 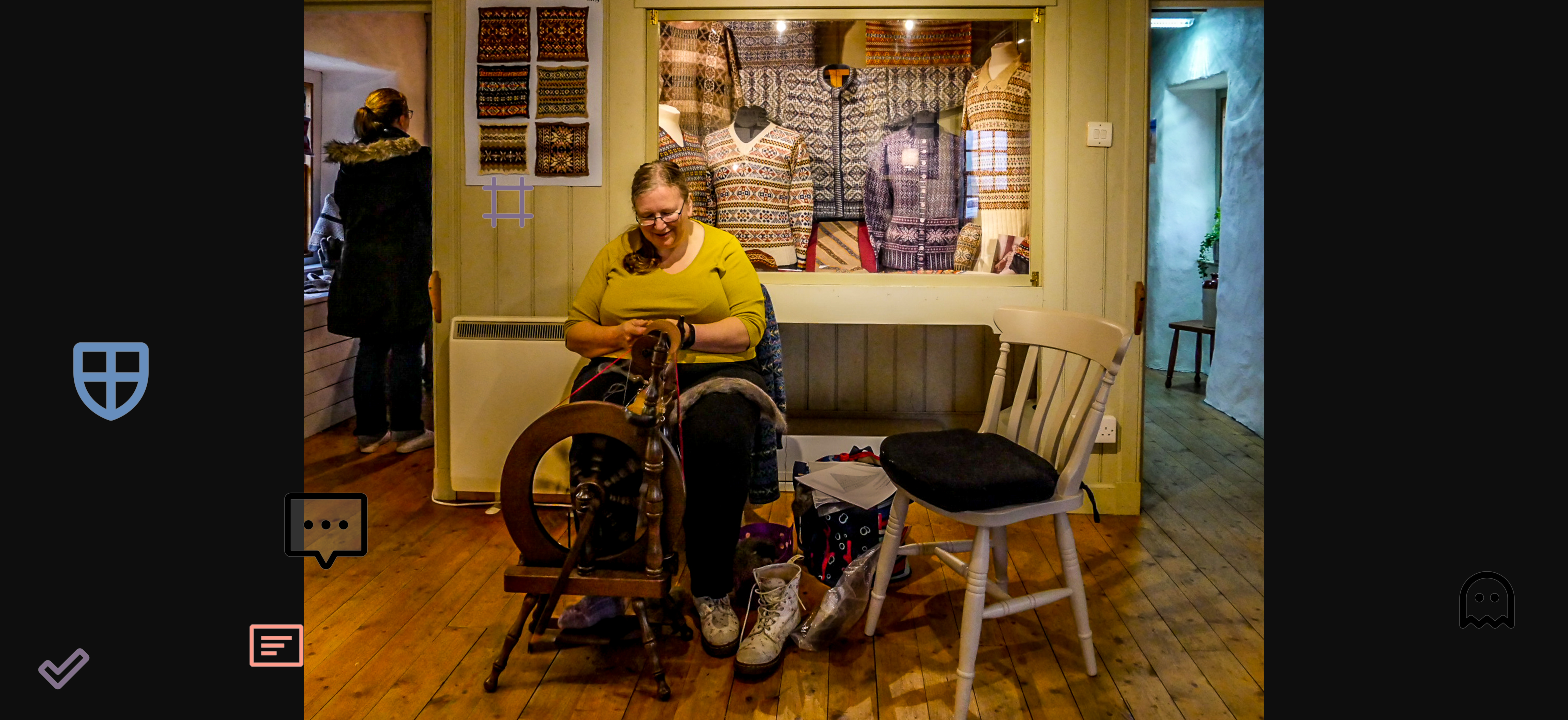 What do you see at coordinates (1487, 601) in the screenshot?
I see `enable ghost mode or incognito browsing` at bounding box center [1487, 601].